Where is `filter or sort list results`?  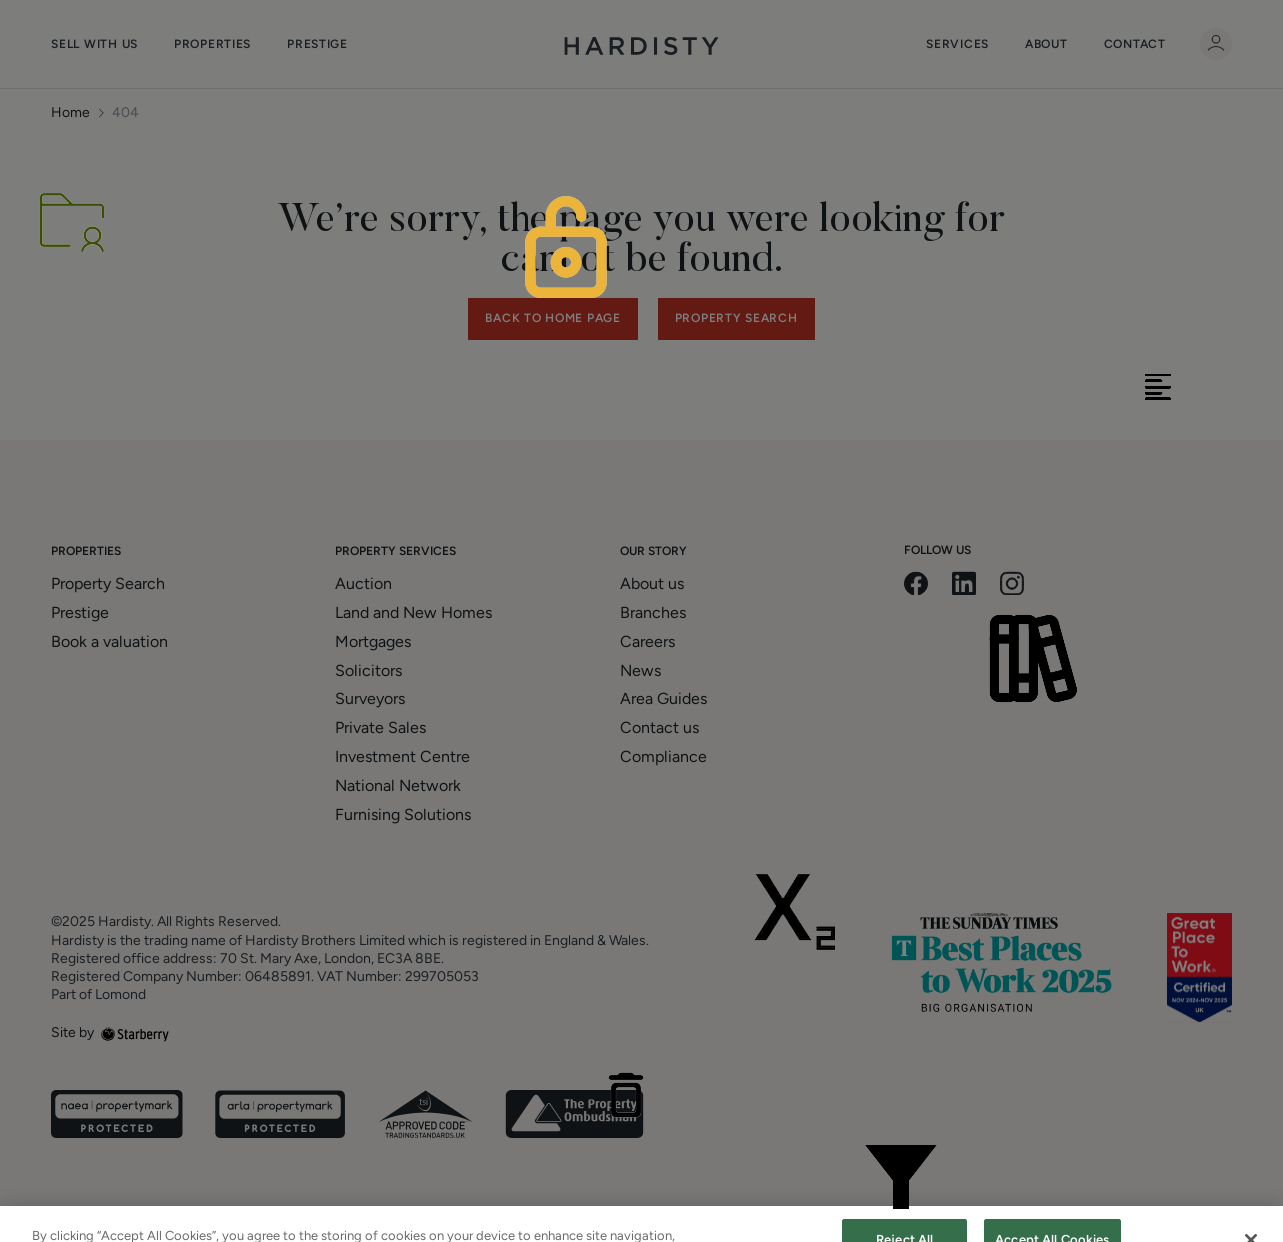 filter or sort list results is located at coordinates (901, 1177).